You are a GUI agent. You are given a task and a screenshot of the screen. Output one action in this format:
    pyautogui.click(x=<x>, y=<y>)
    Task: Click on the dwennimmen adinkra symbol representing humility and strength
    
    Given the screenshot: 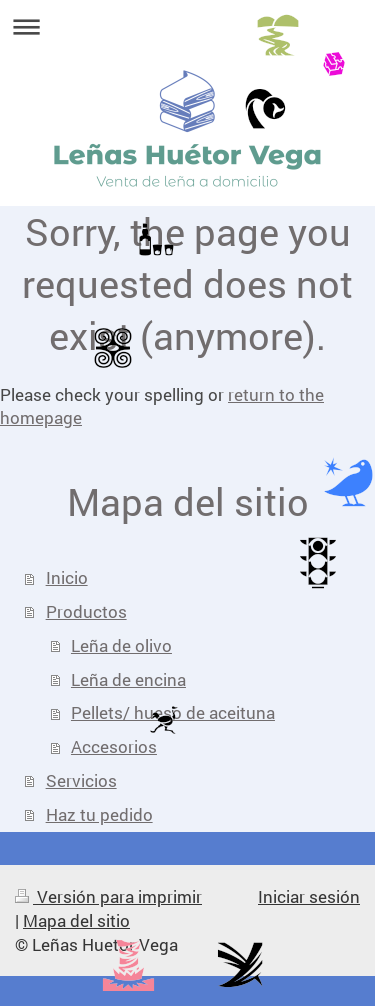 What is the action you would take?
    pyautogui.click(x=113, y=348)
    